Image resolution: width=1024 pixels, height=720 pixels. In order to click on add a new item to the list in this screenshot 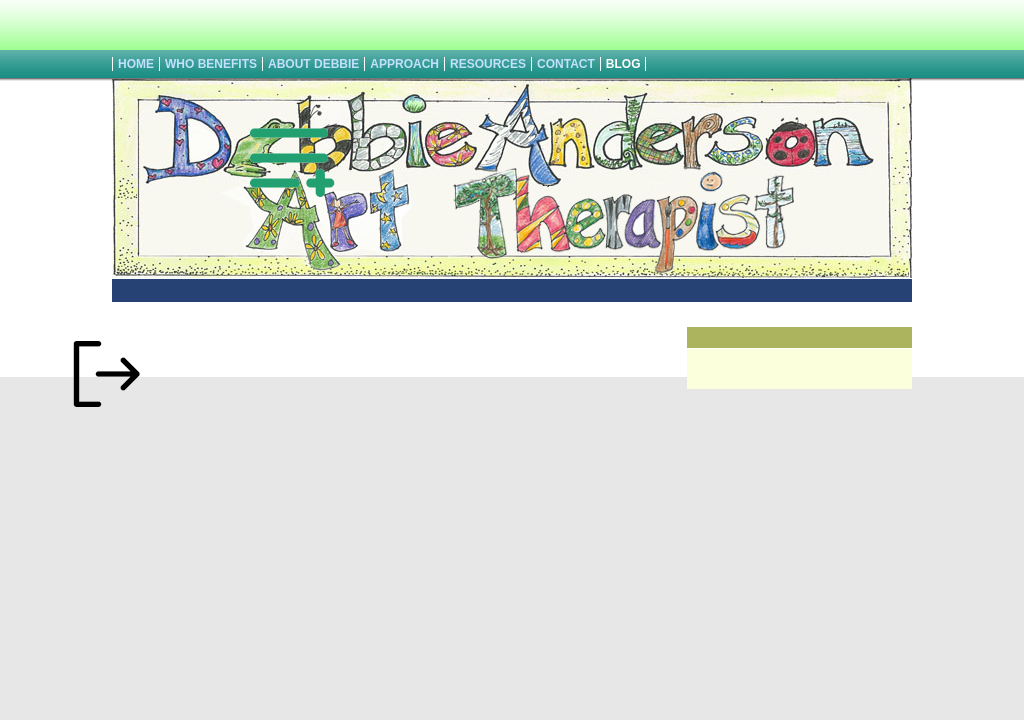, I will do `click(289, 158)`.